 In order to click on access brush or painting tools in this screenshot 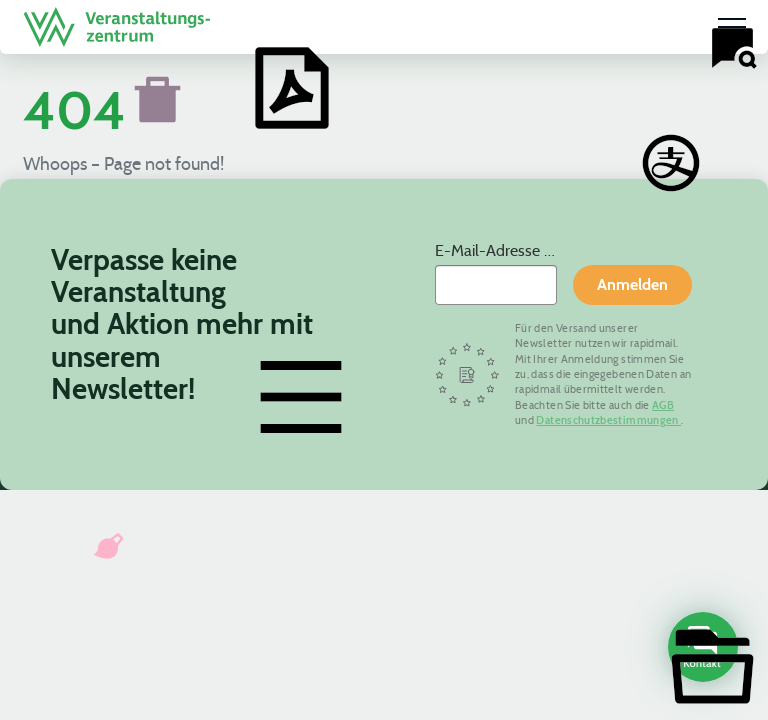, I will do `click(108, 546)`.